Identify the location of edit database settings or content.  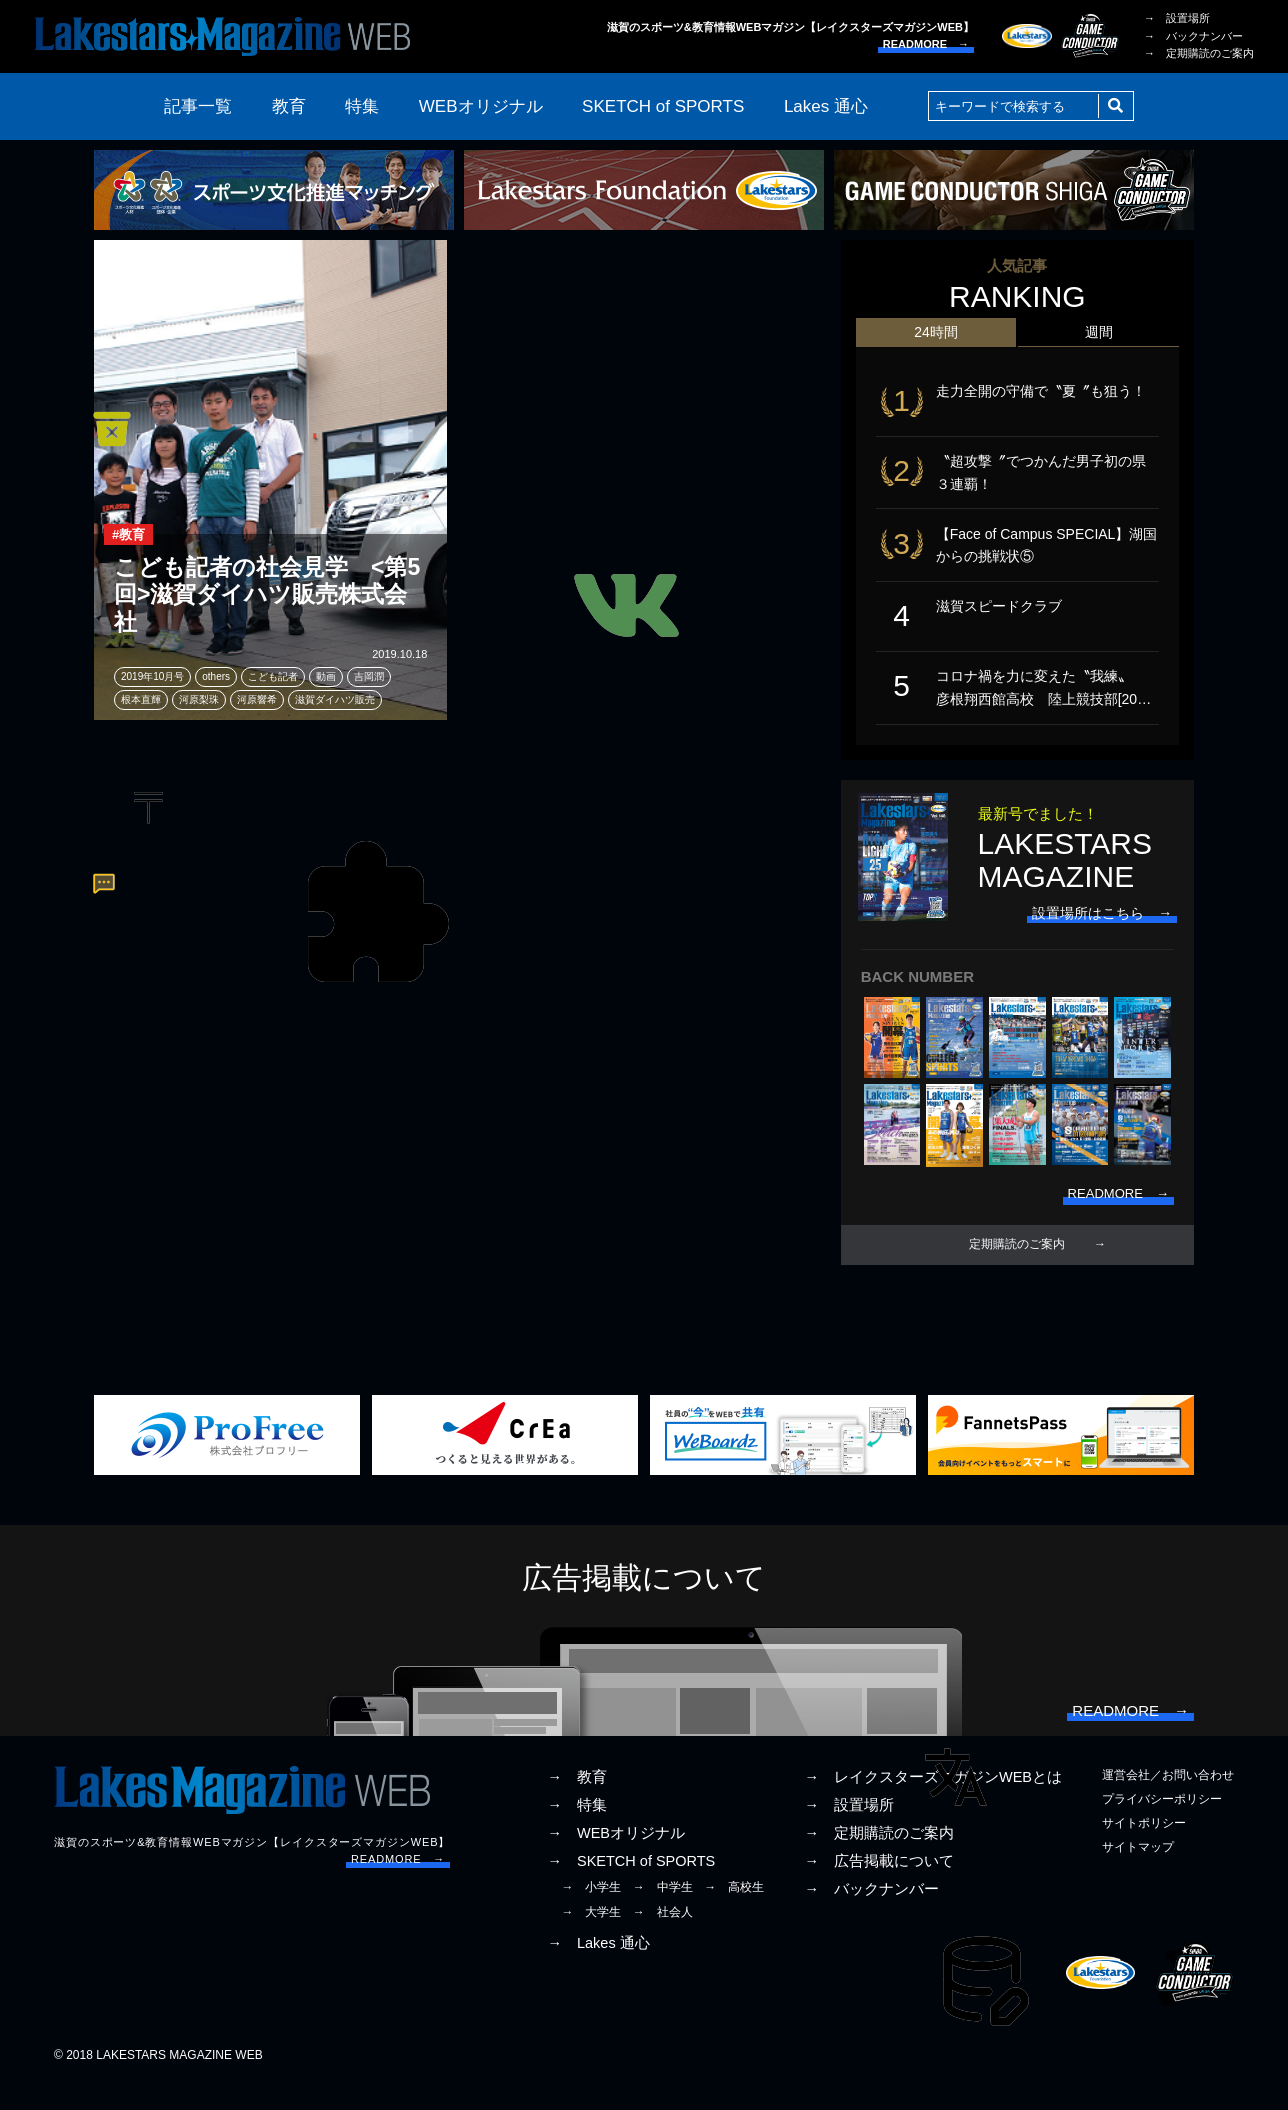
(982, 1979).